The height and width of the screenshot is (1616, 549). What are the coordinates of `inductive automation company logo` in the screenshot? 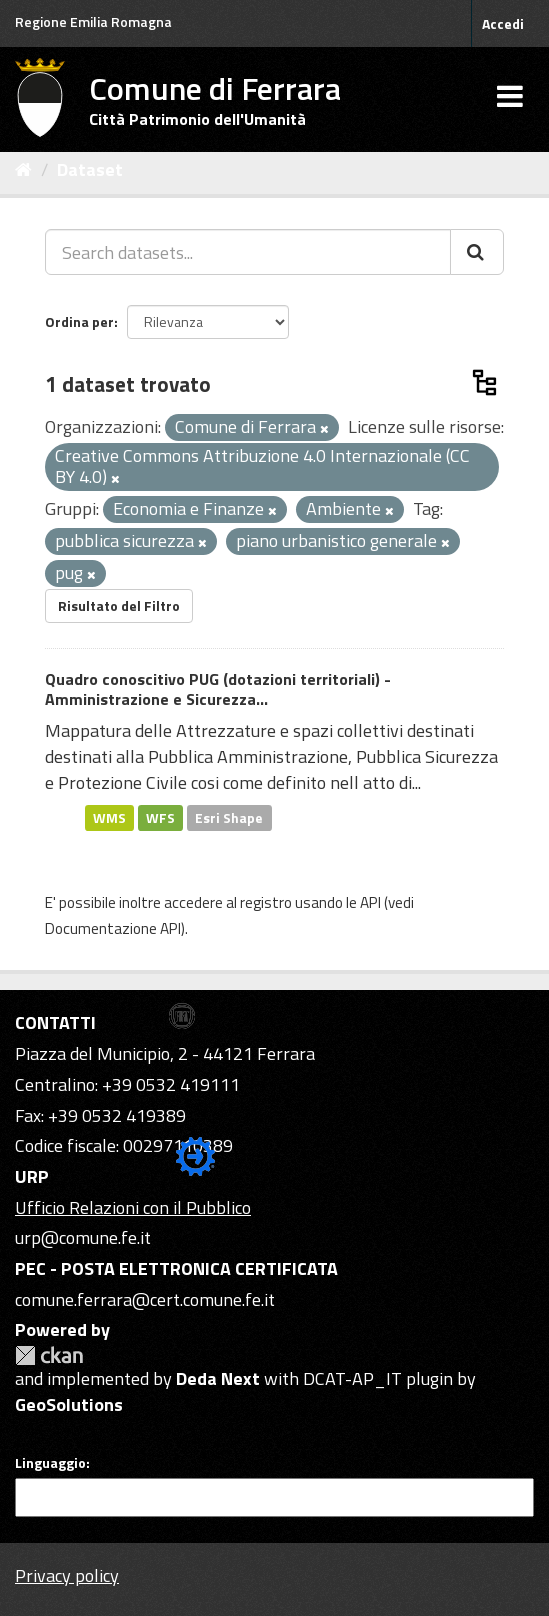 It's located at (195, 1156).